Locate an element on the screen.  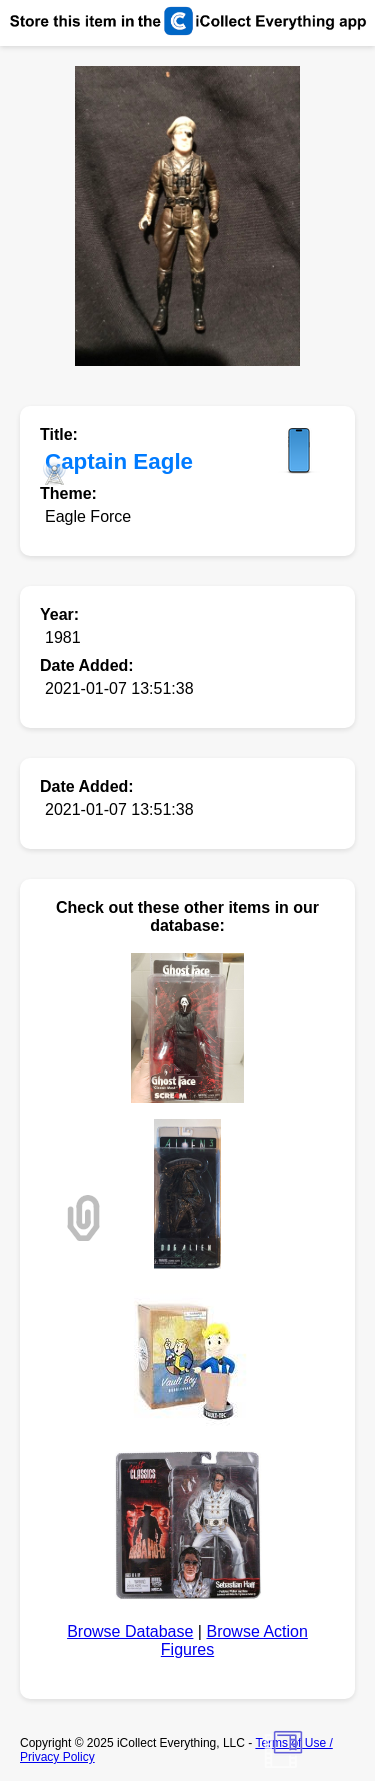
filter media library content is located at coordinates (283, 1749).